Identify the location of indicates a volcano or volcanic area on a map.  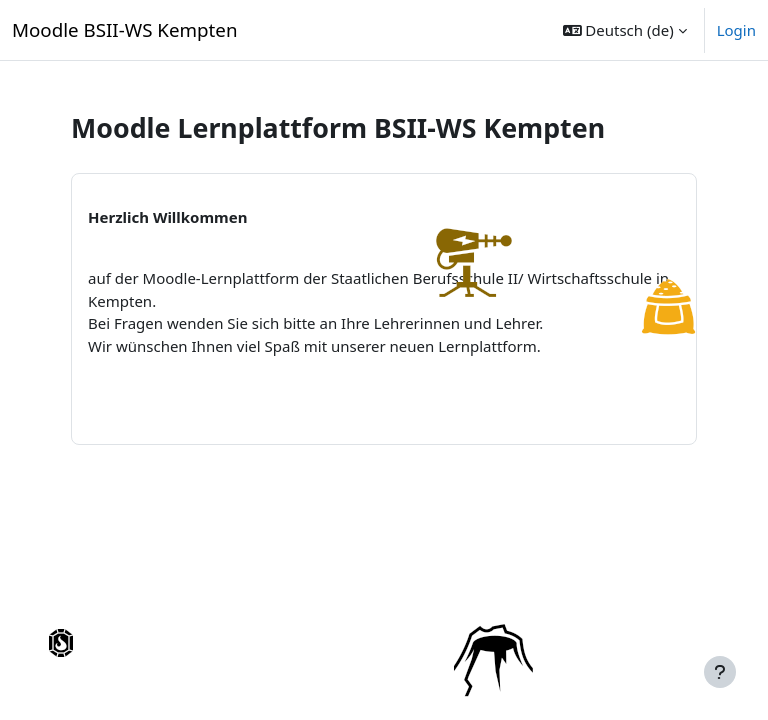
(493, 656).